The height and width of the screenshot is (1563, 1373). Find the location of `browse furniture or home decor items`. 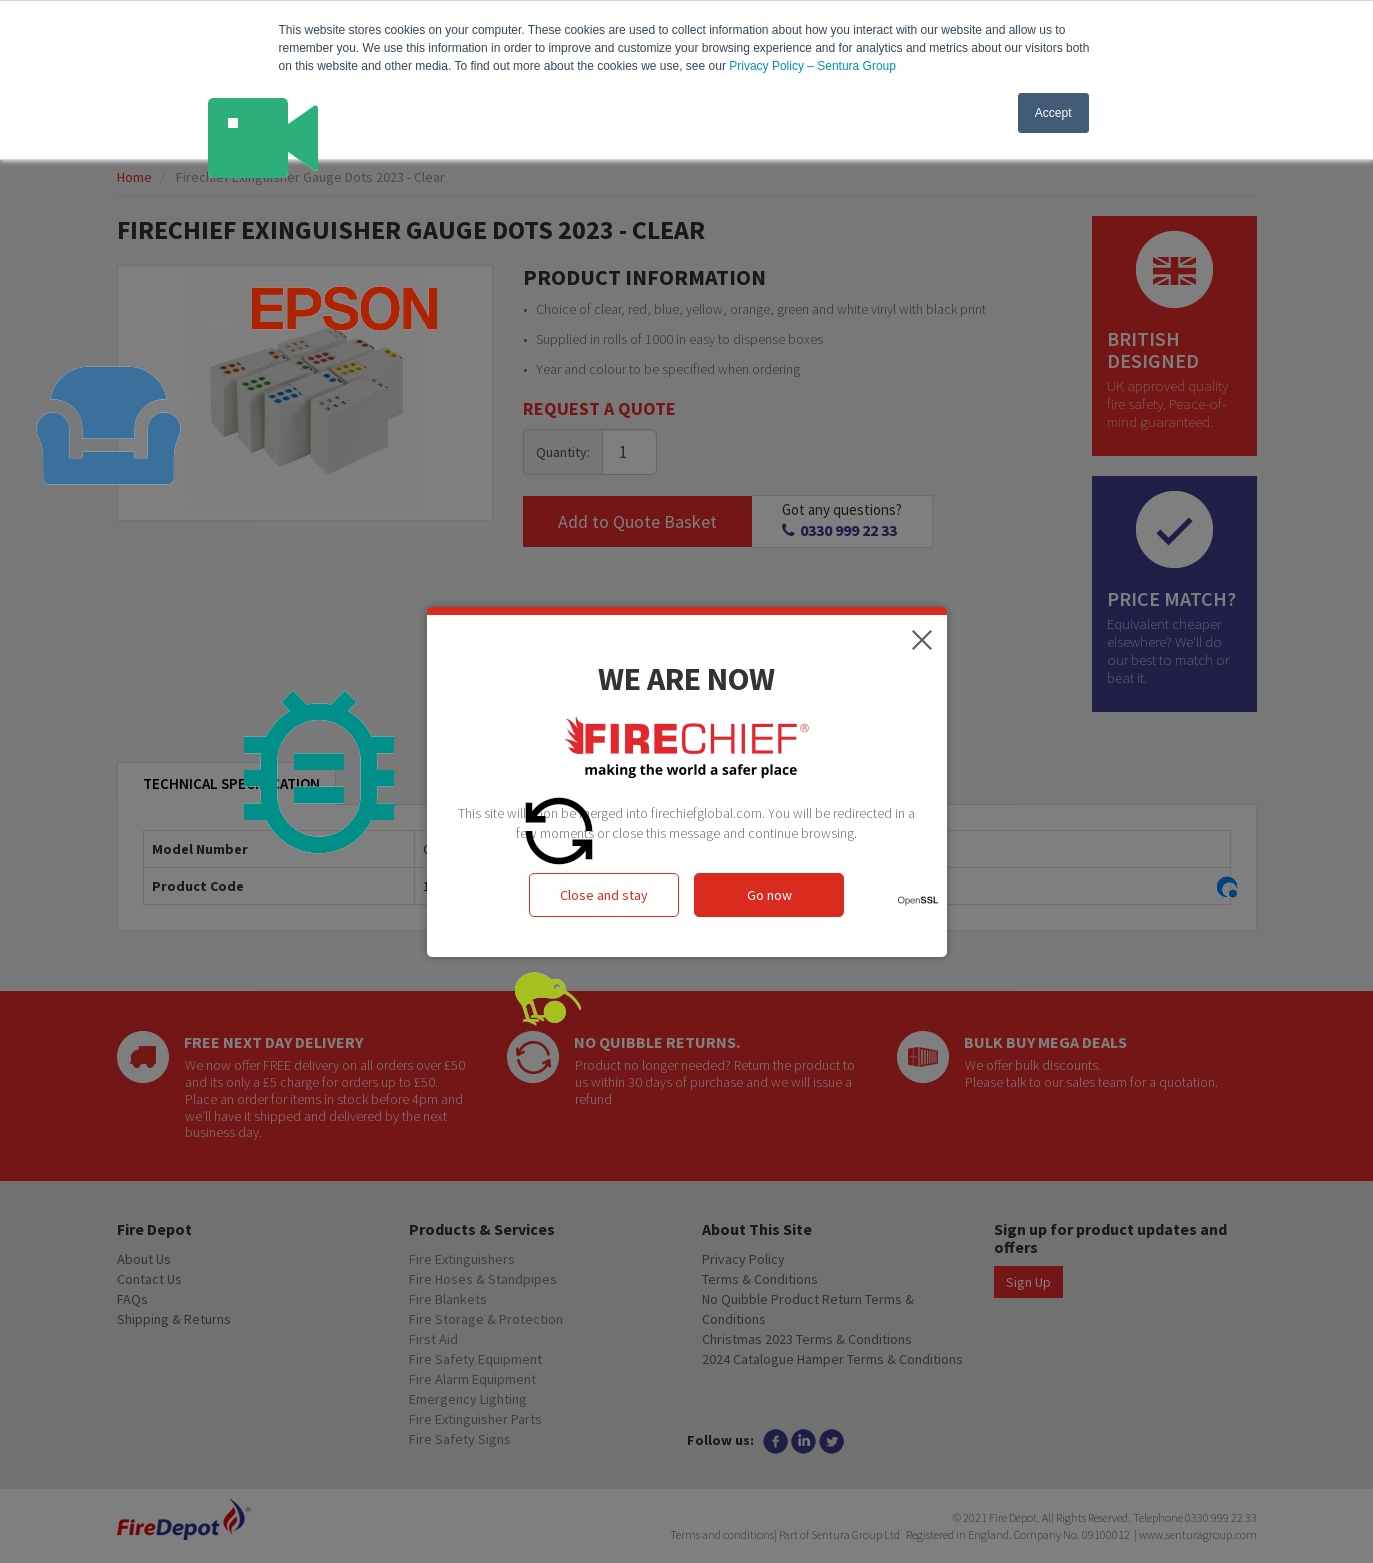

browse furniture or home decor items is located at coordinates (108, 425).